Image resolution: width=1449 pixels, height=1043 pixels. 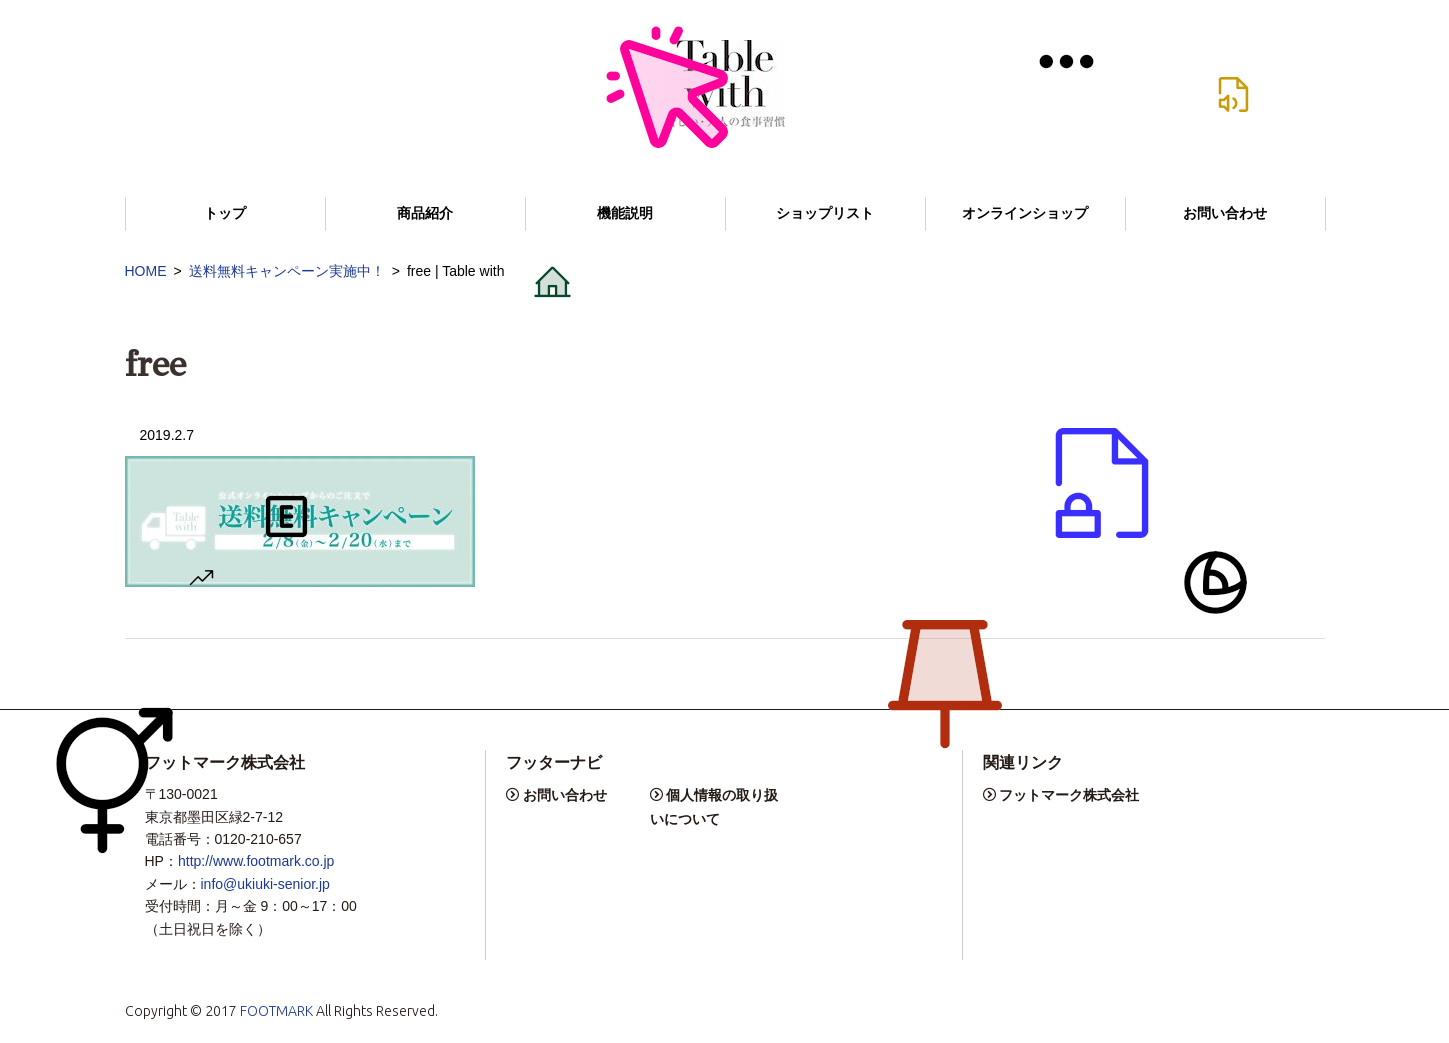 I want to click on CoreOS brand logo, so click(x=1215, y=582).